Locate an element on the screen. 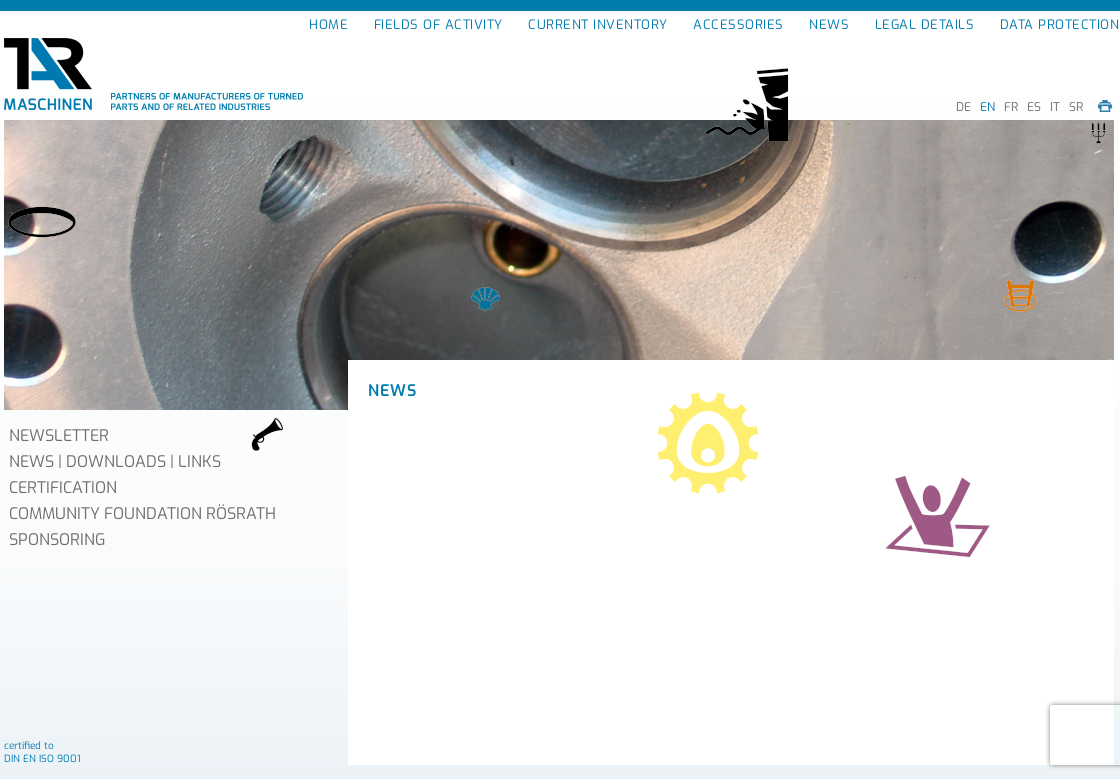 This screenshot has height=779, width=1120. settings for oil or fluid-related features is located at coordinates (708, 443).